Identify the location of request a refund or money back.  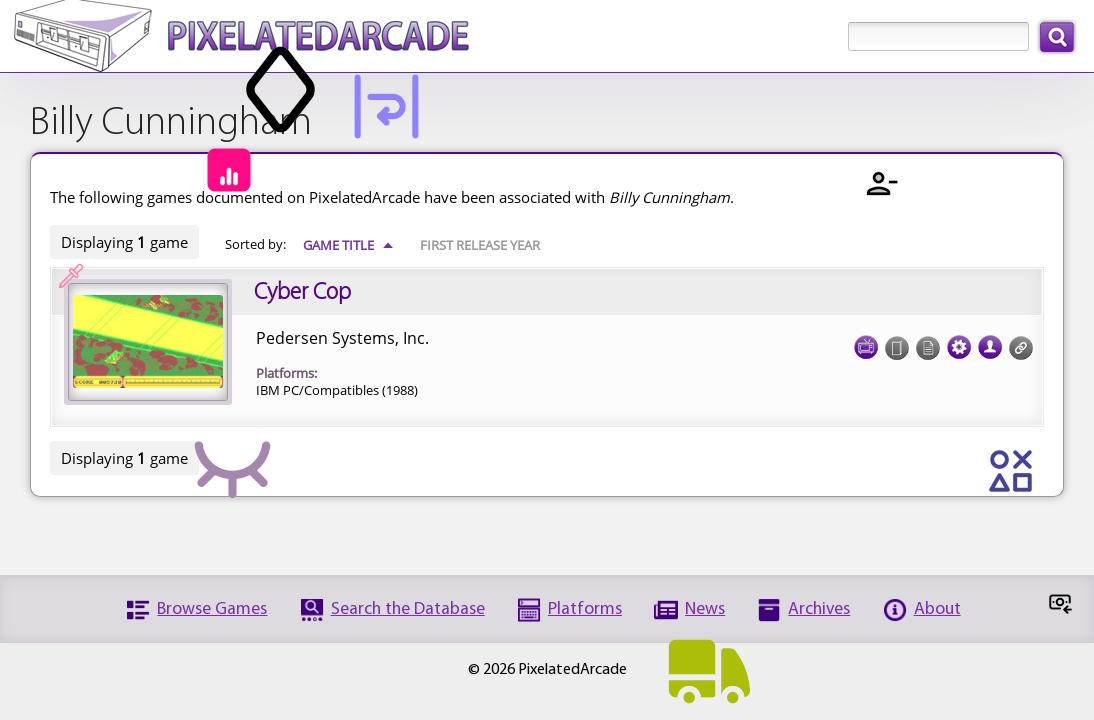
(1060, 602).